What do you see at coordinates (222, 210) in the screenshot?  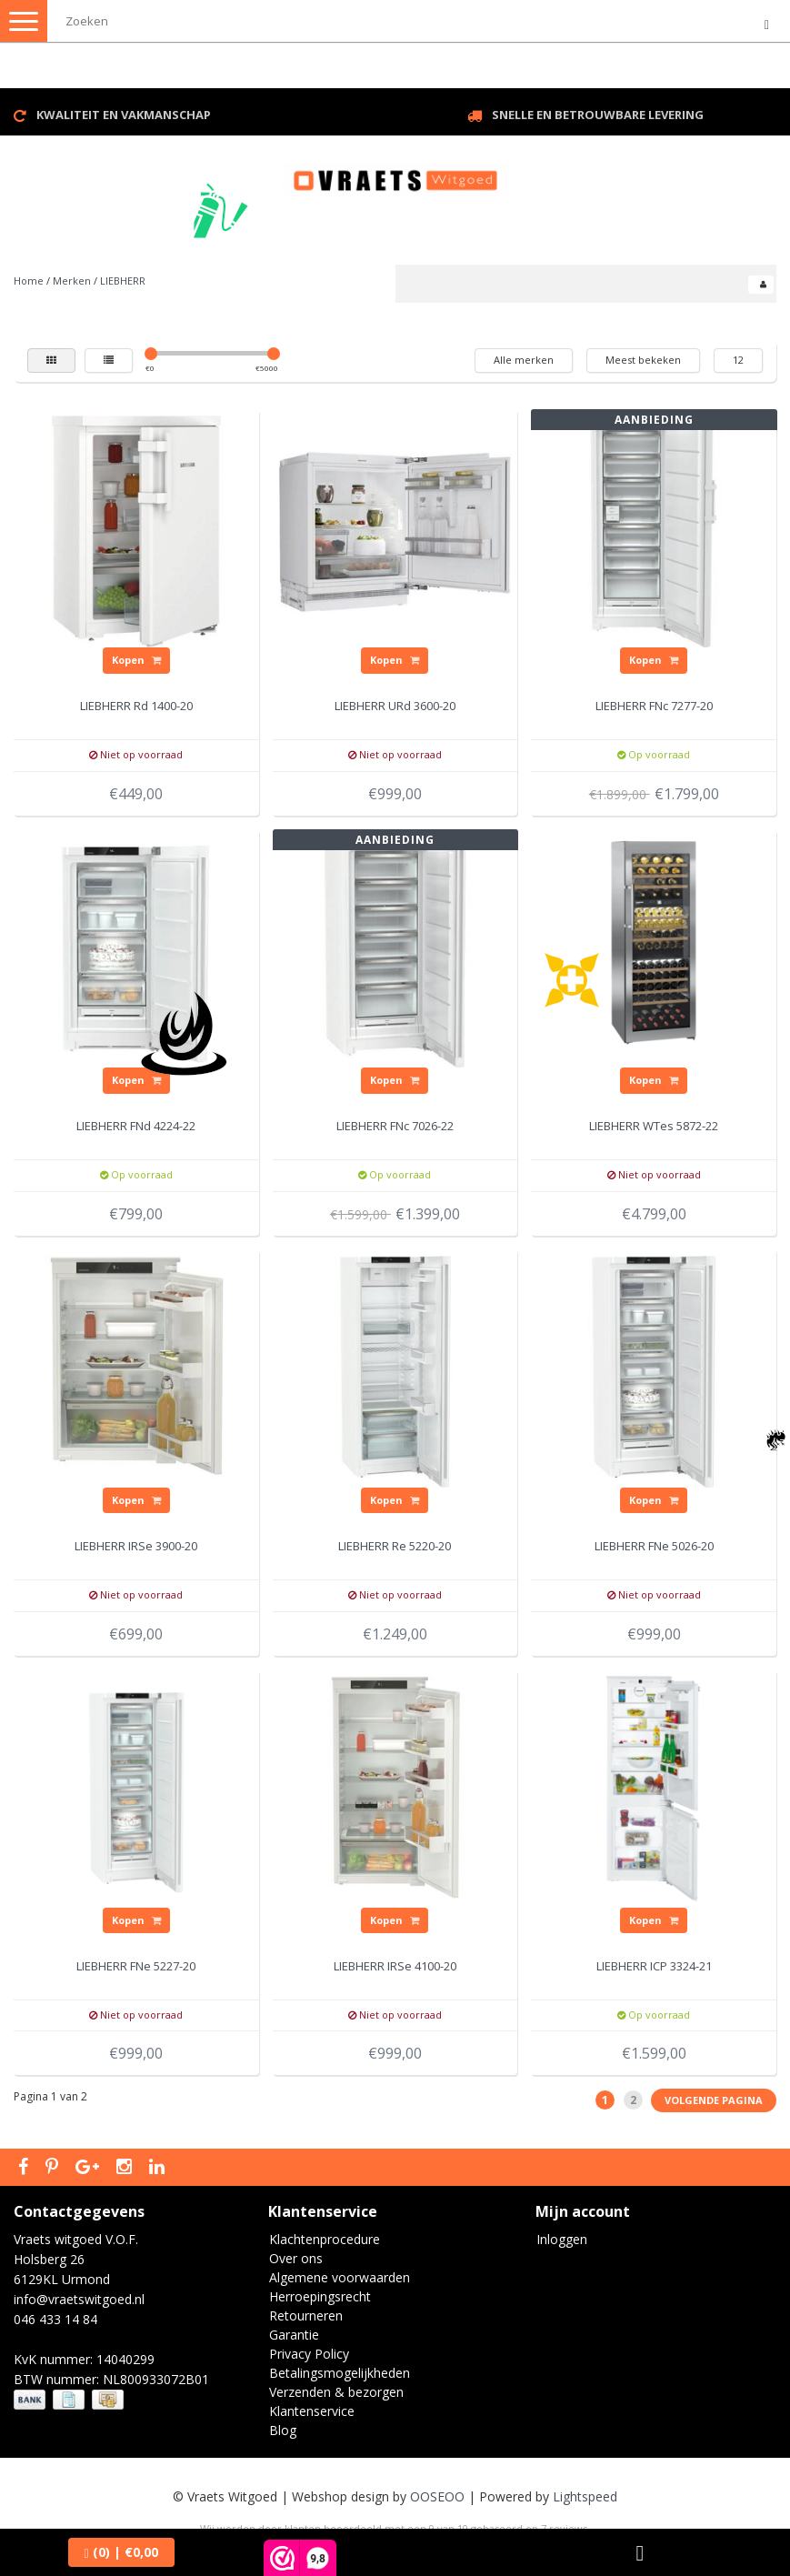 I see `access fire safety equipment or information` at bounding box center [222, 210].